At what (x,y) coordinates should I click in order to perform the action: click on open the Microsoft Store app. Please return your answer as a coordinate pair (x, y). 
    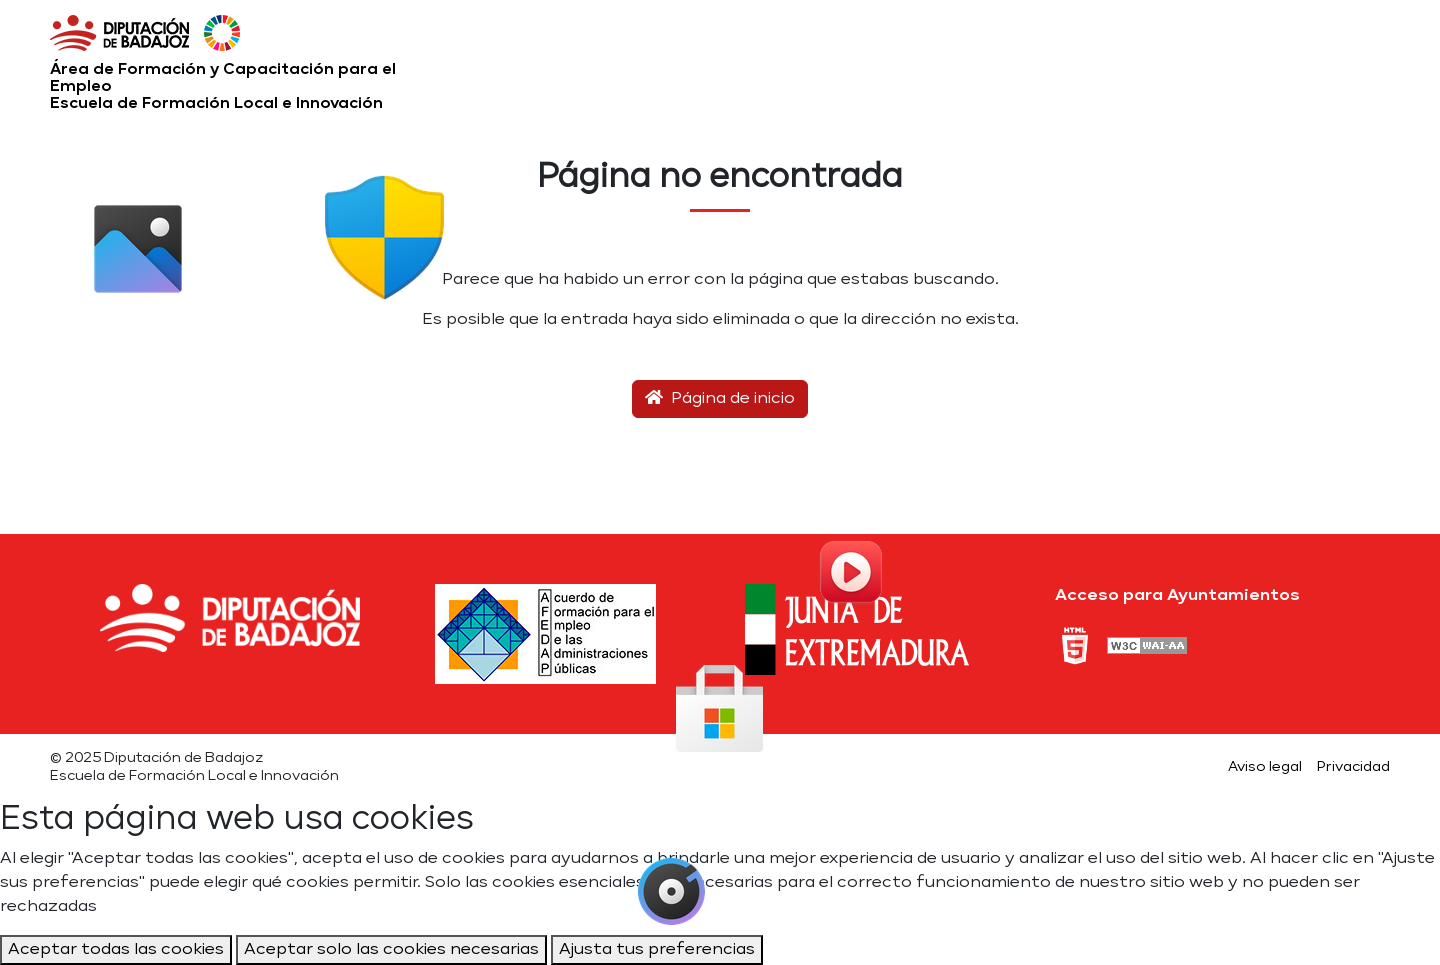
    Looking at the image, I should click on (719, 708).